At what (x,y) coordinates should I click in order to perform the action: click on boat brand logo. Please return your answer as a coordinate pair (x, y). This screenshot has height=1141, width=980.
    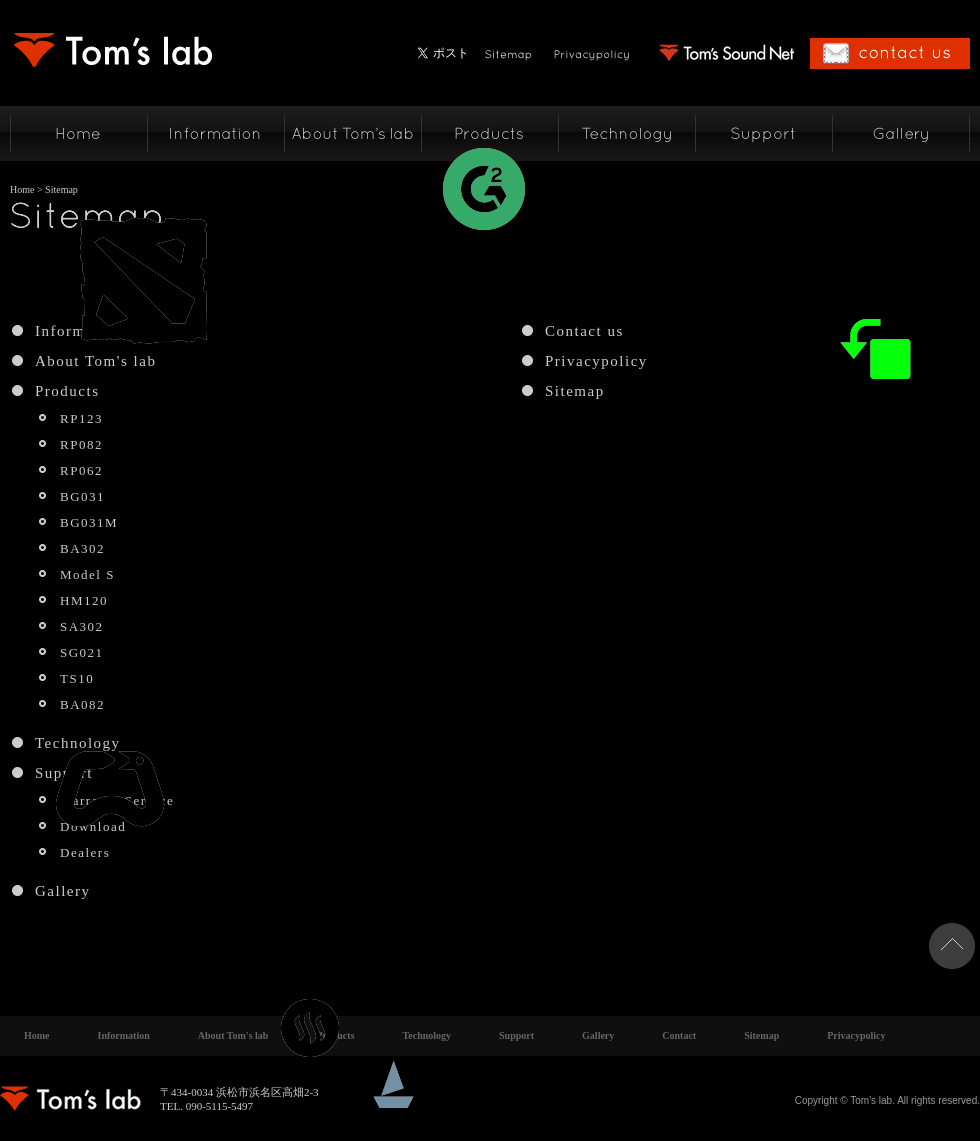
    Looking at the image, I should click on (393, 1084).